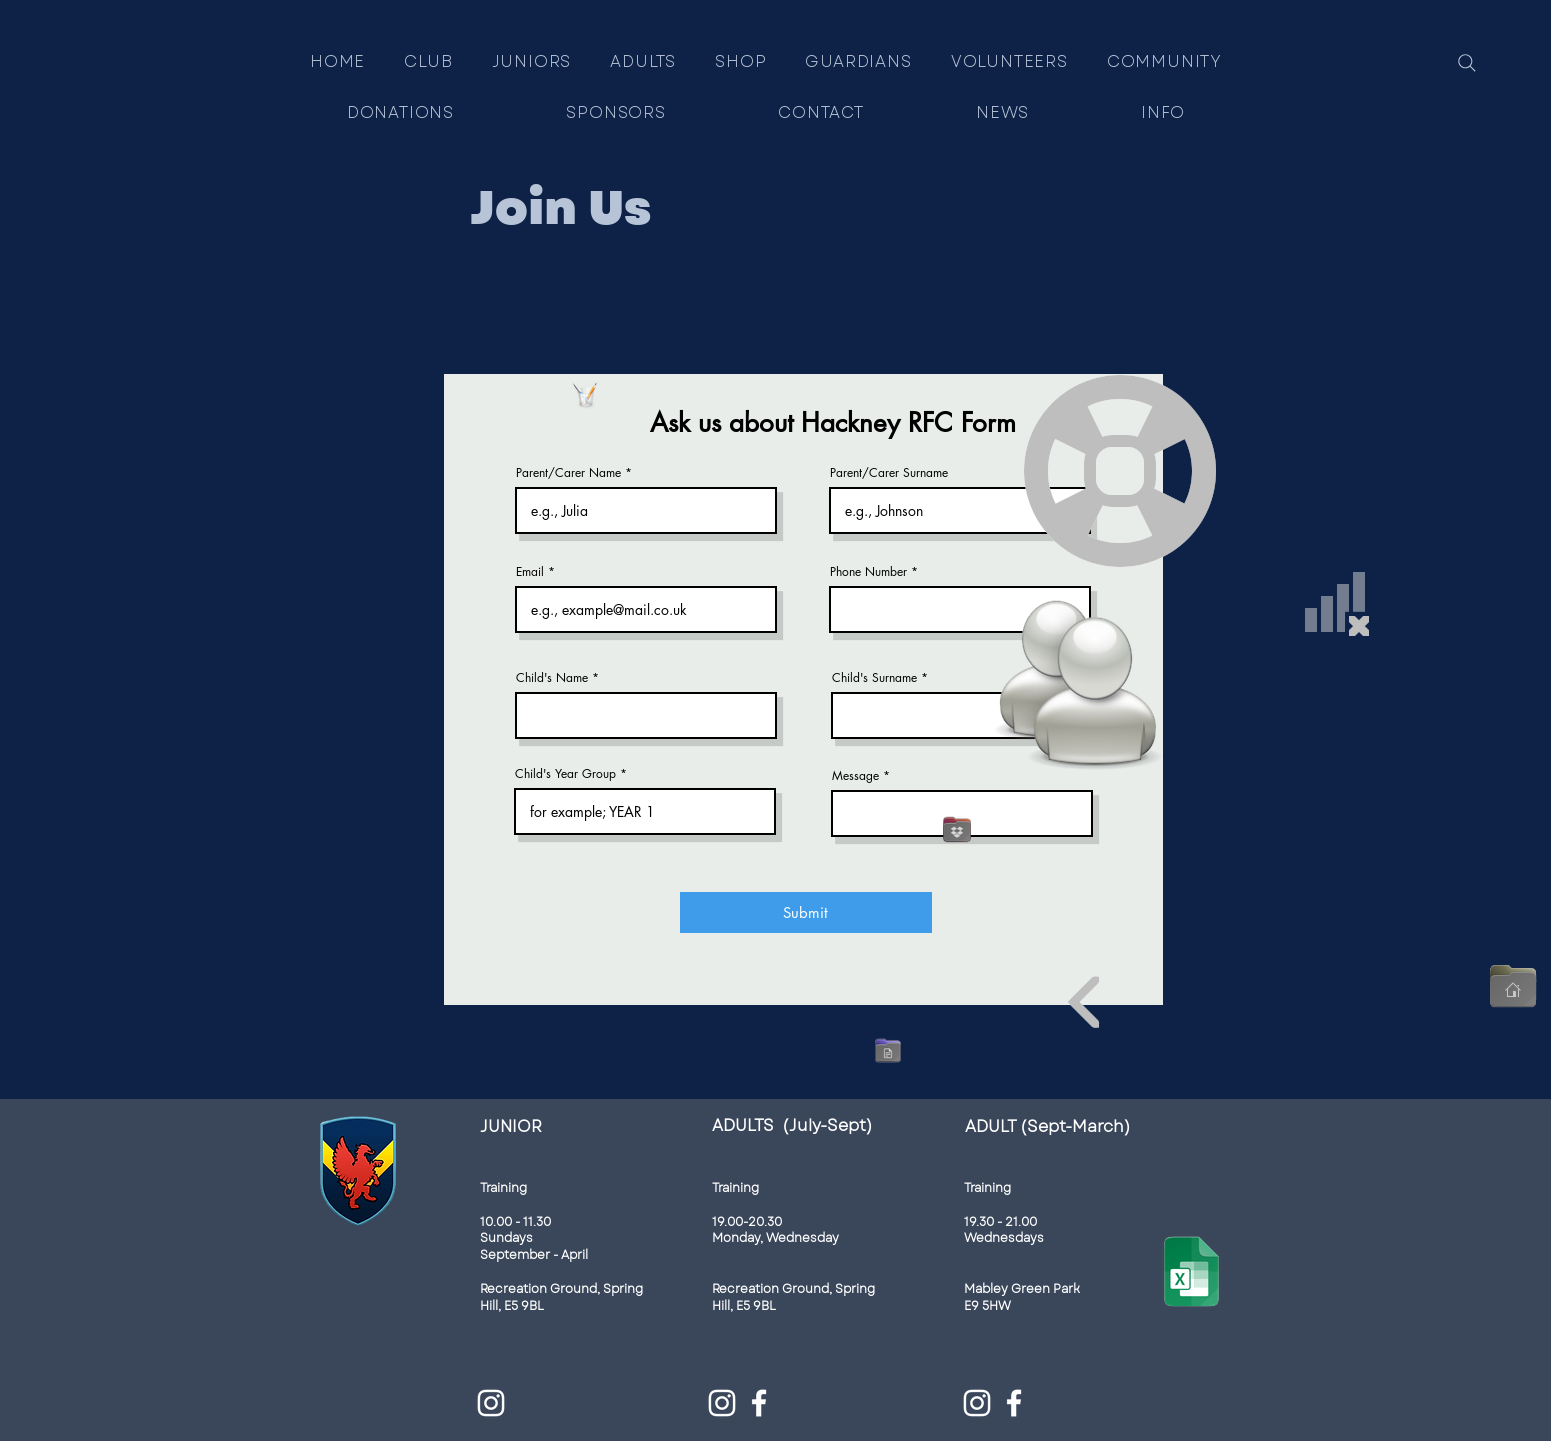  What do you see at coordinates (1082, 1002) in the screenshot?
I see `go back to previous screen` at bounding box center [1082, 1002].